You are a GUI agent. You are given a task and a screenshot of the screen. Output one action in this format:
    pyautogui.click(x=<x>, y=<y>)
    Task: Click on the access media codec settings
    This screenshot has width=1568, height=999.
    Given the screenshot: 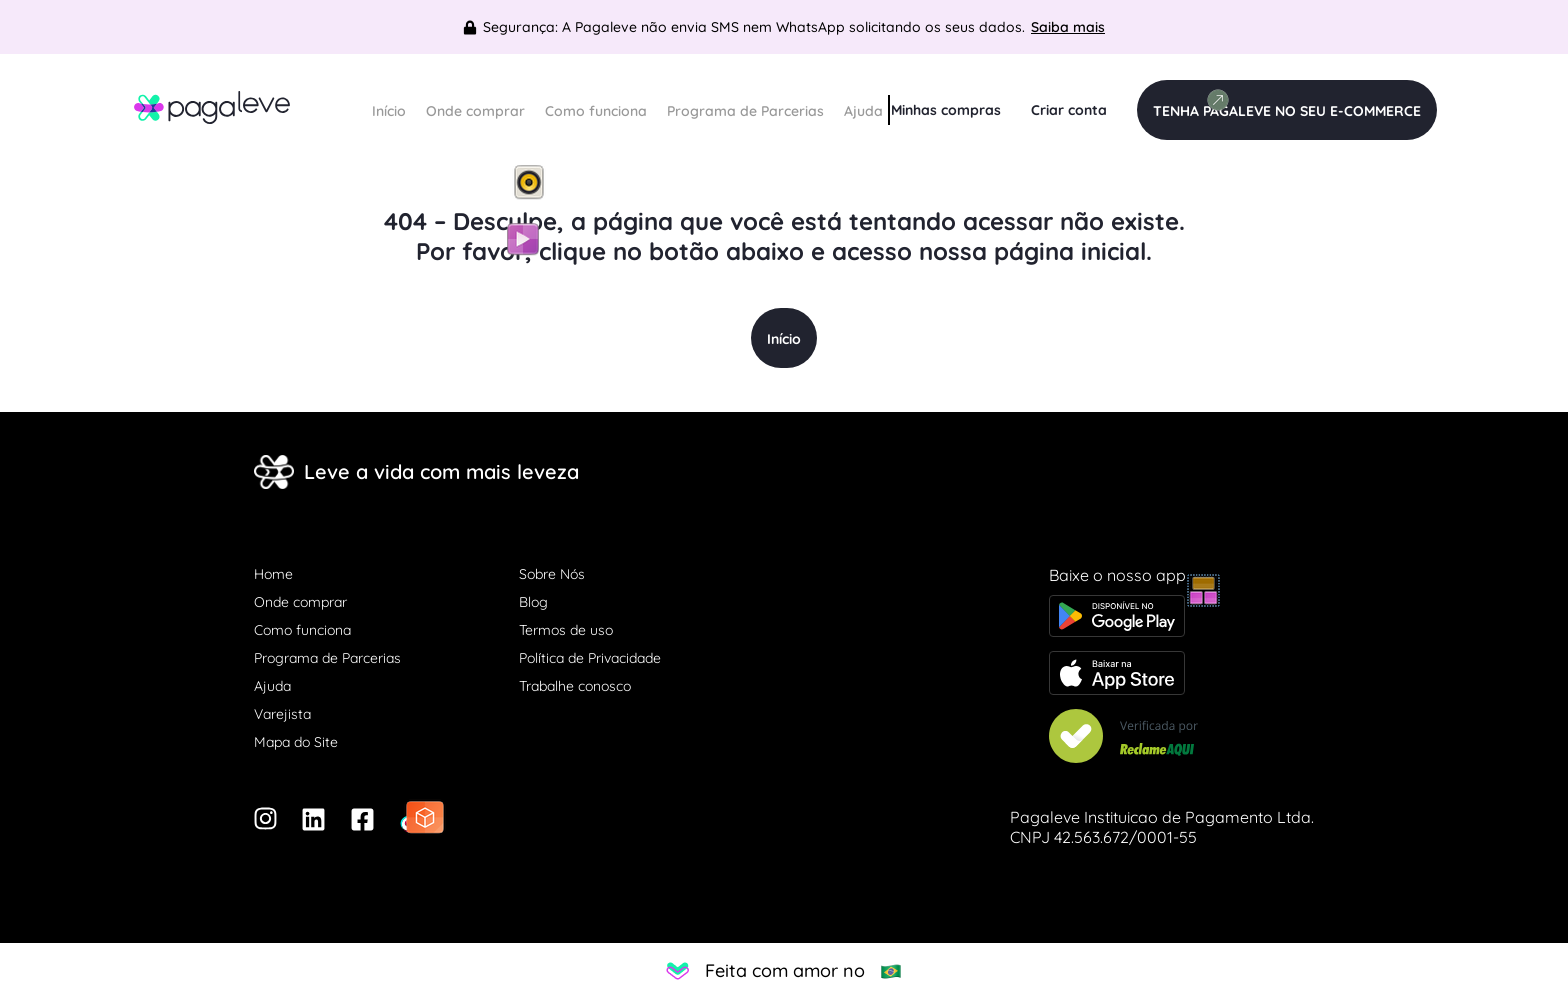 What is the action you would take?
    pyautogui.click(x=523, y=239)
    